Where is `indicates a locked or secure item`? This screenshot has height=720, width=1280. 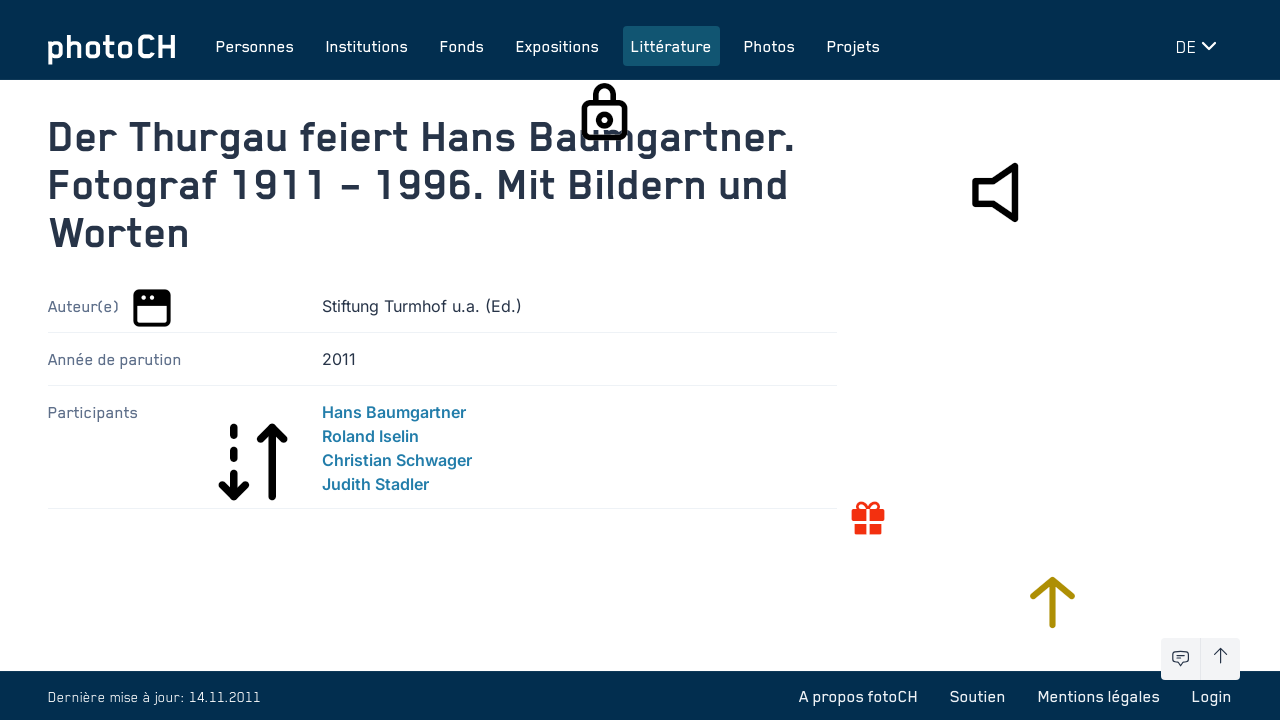 indicates a locked or secure item is located at coordinates (604, 111).